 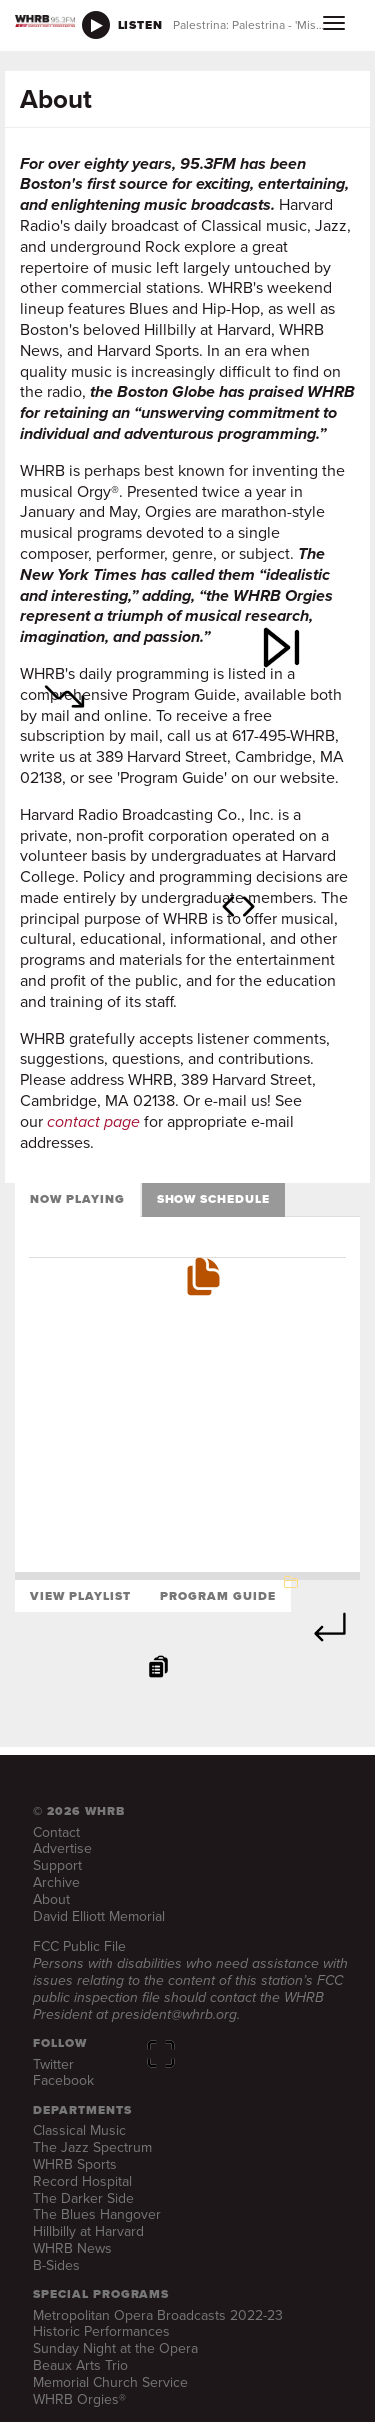 I want to click on view or edit source code, so click(x=238, y=906).